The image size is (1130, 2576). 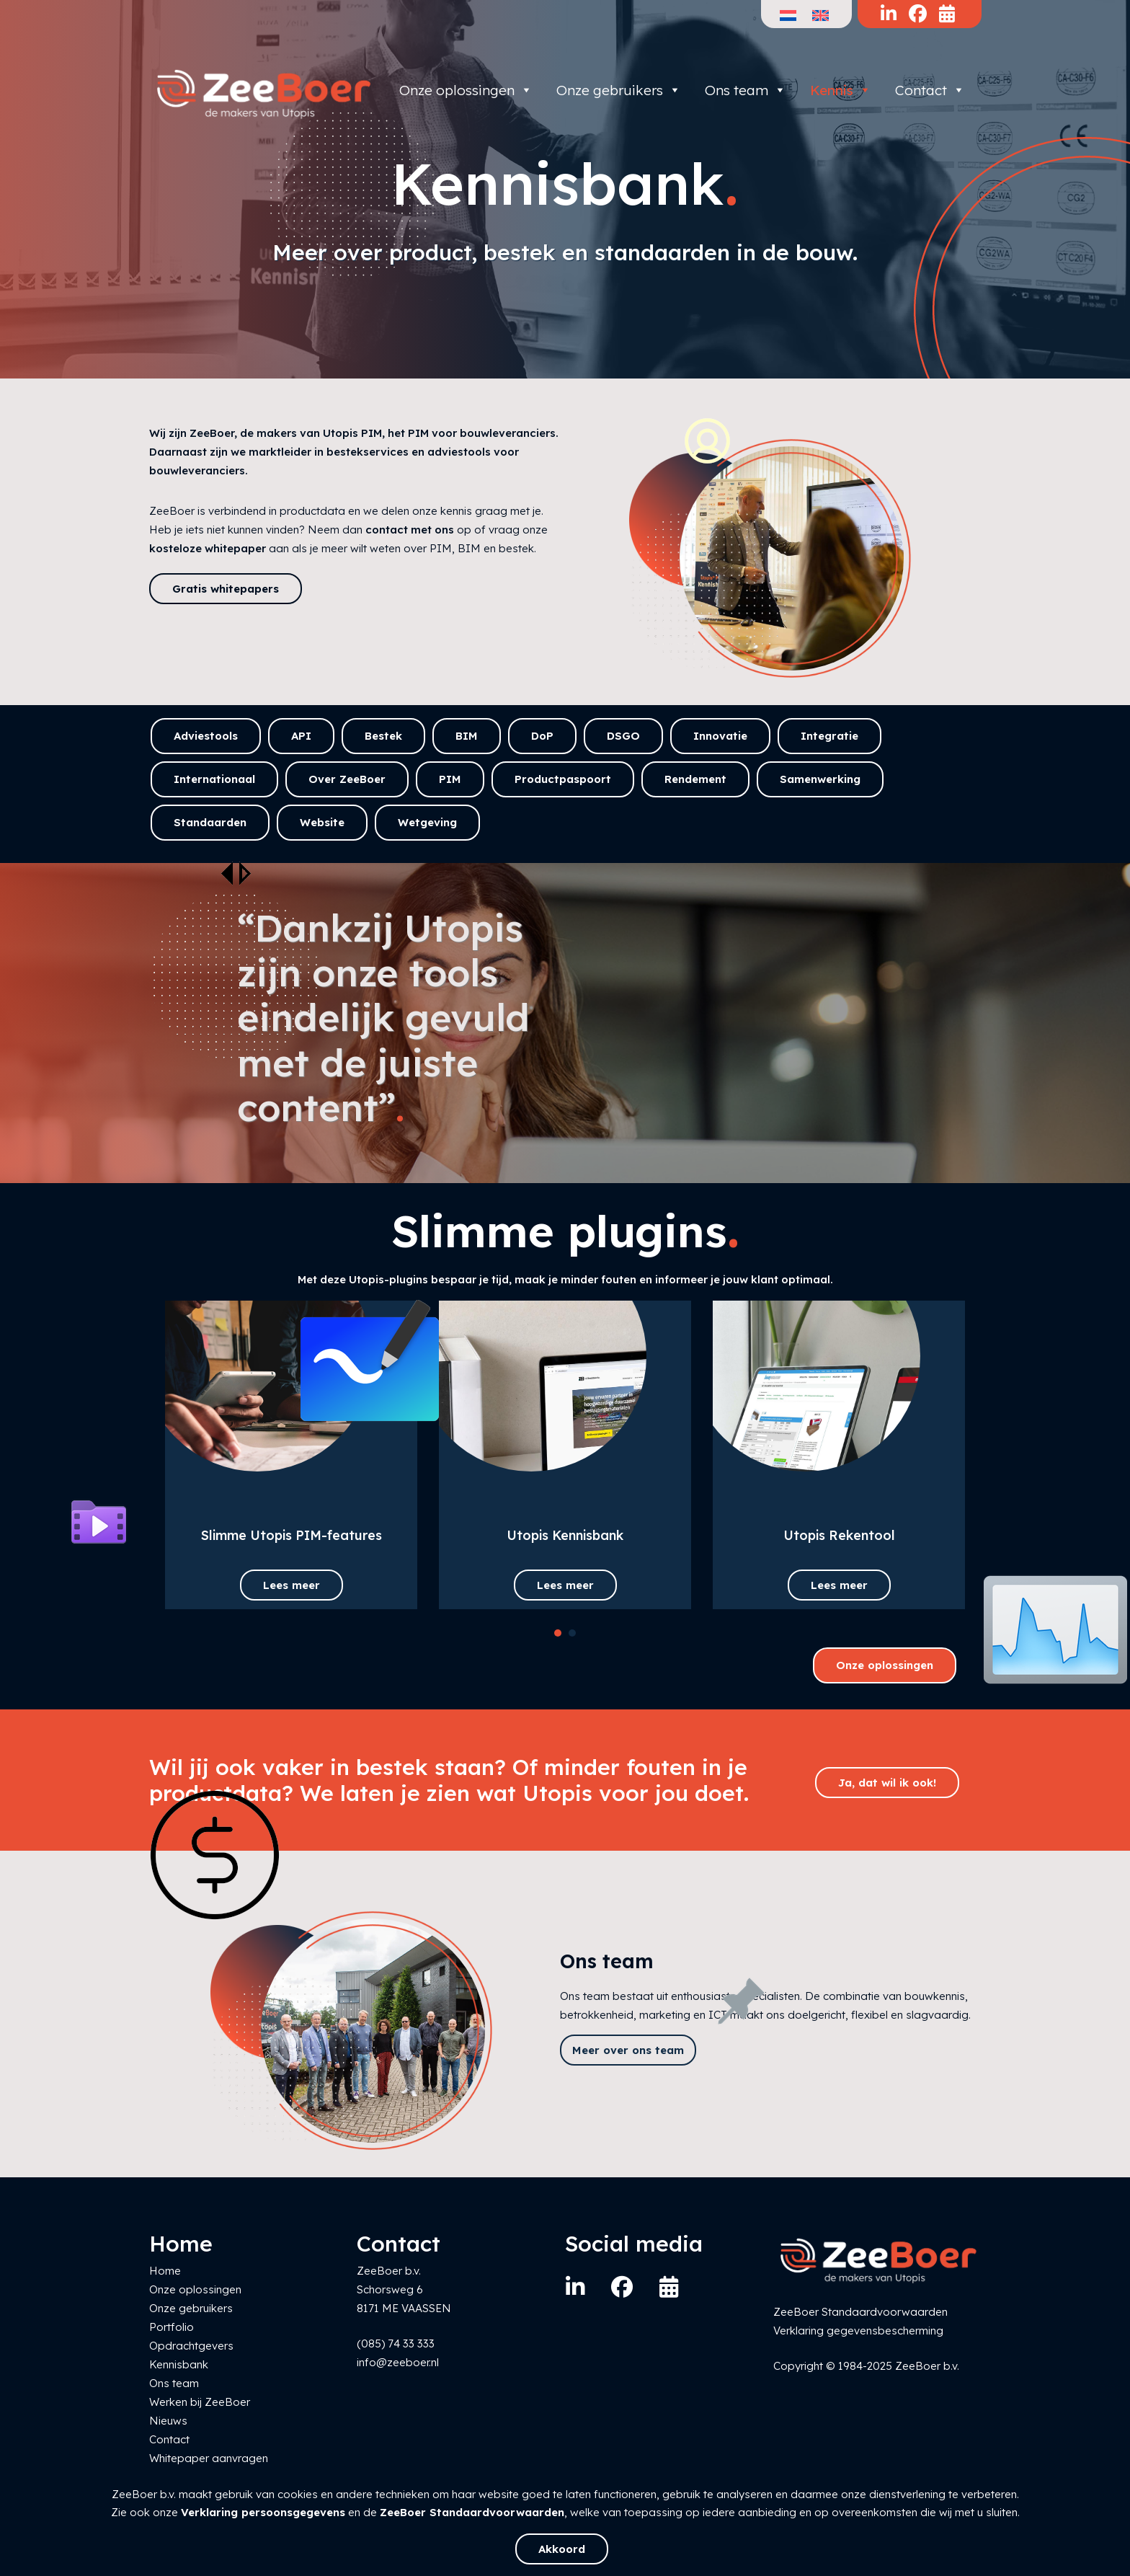 I want to click on open task manager application, so click(x=1055, y=1629).